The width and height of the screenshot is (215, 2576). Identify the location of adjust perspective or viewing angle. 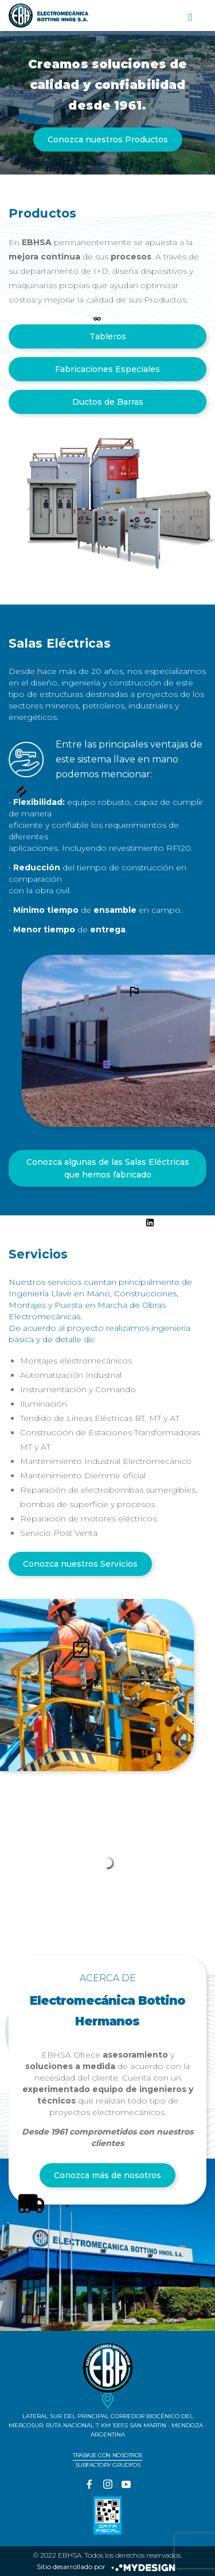
(37, 674).